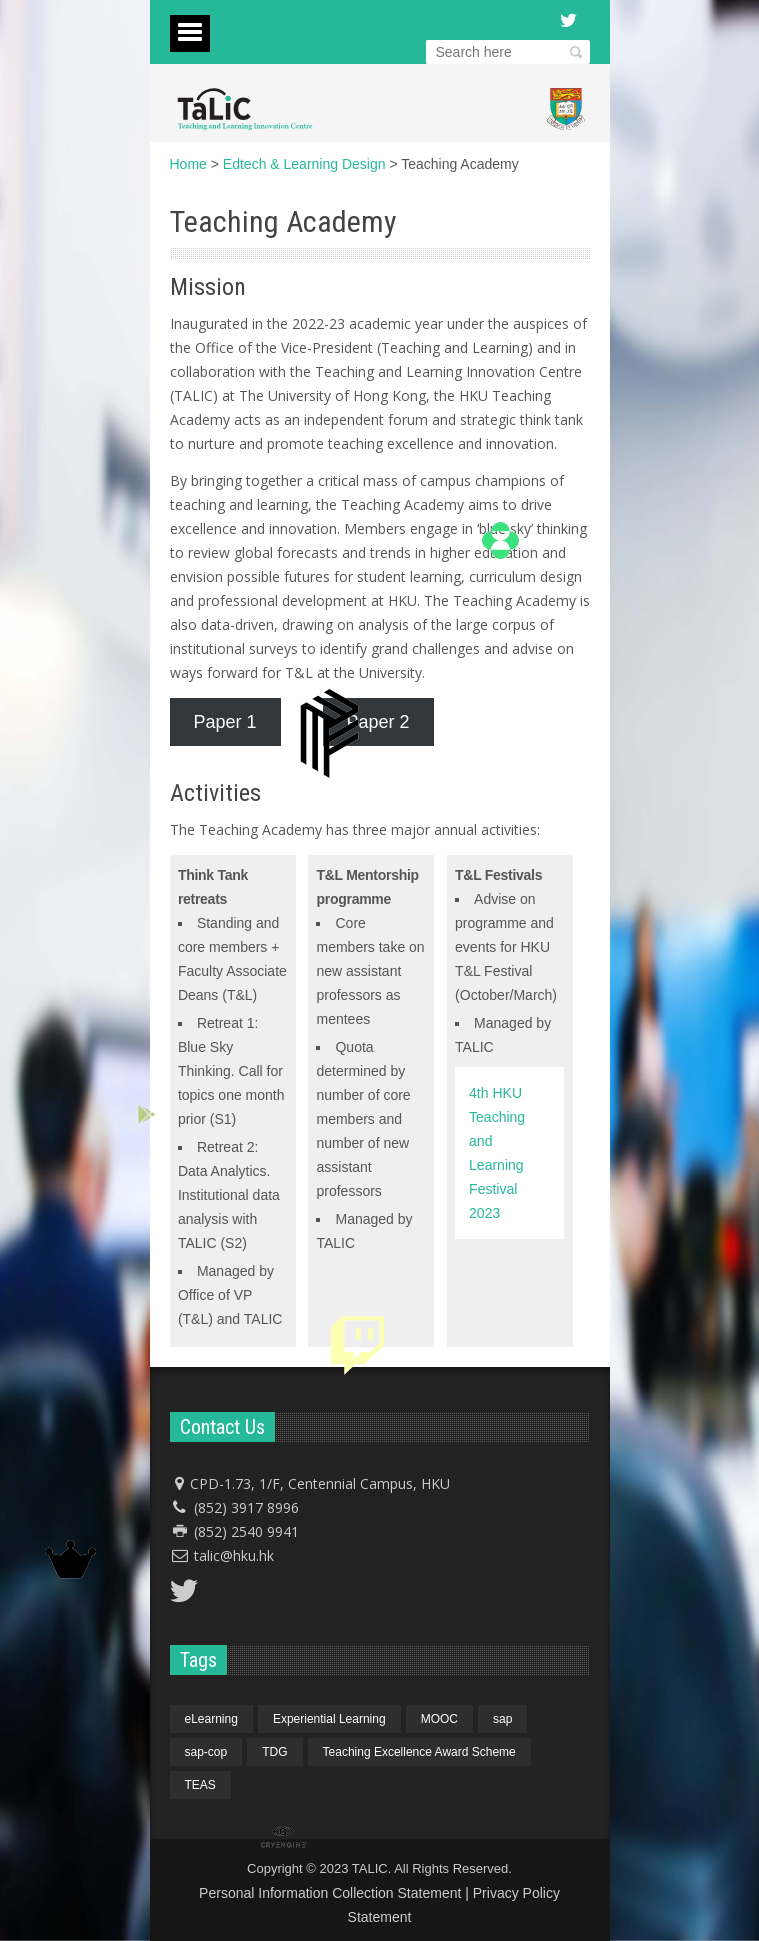 The height and width of the screenshot is (1941, 759). I want to click on open the google play store, so click(146, 1114).